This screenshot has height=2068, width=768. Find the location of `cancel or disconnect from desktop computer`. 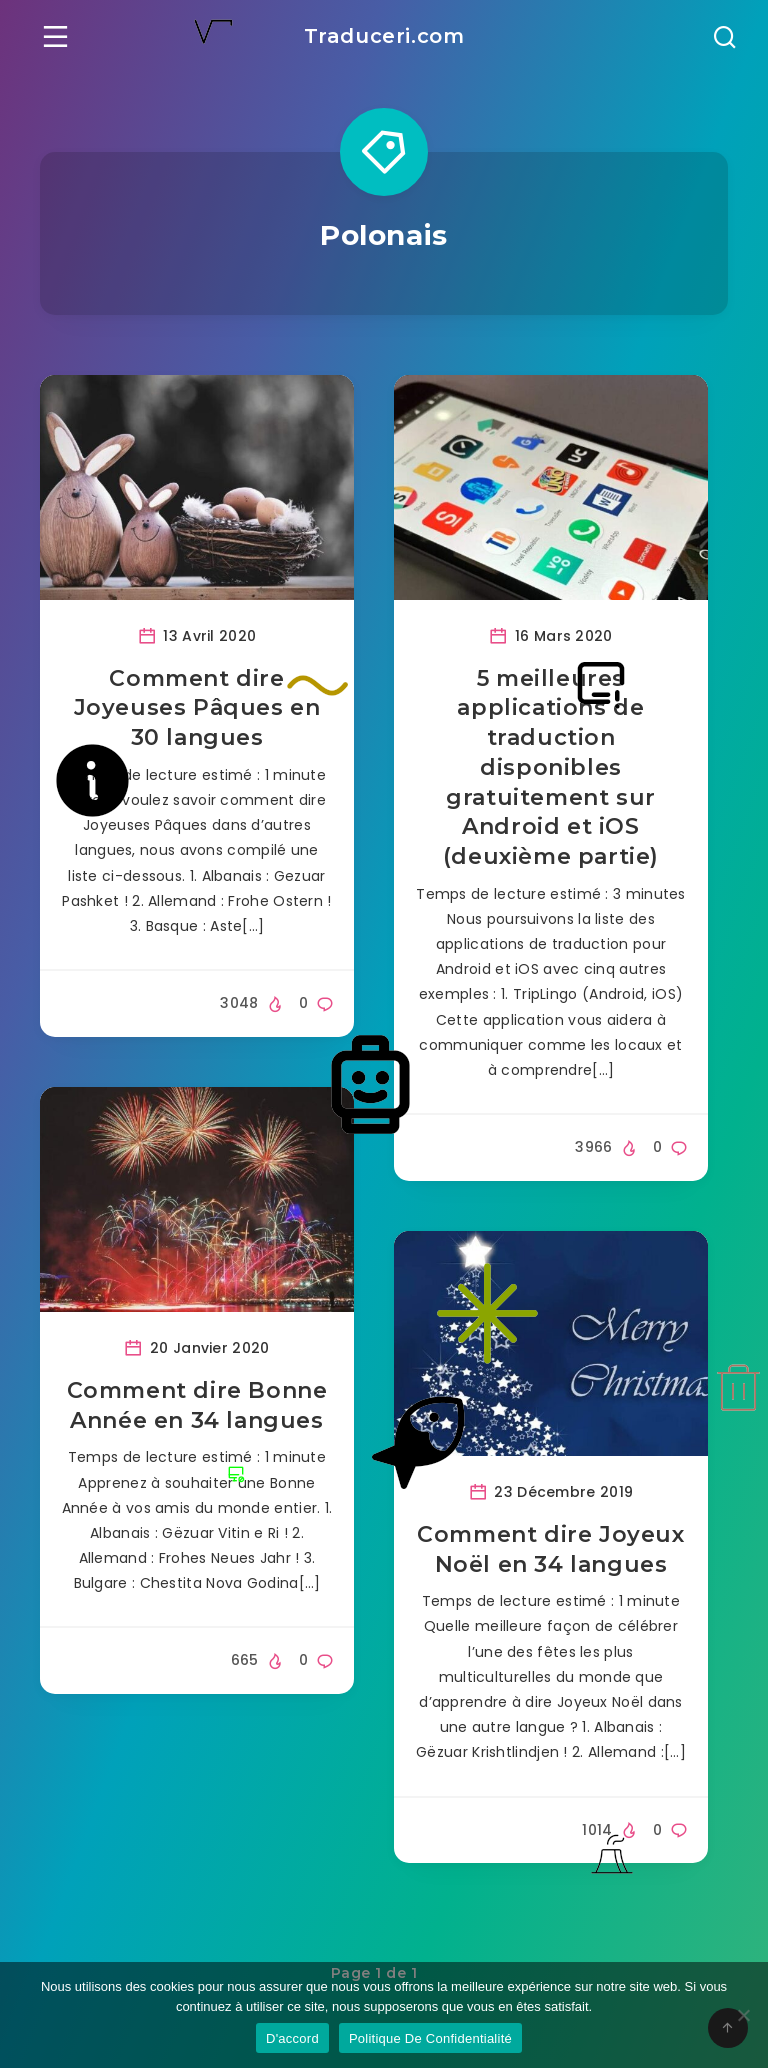

cancel or disconnect from desktop computer is located at coordinates (236, 1474).